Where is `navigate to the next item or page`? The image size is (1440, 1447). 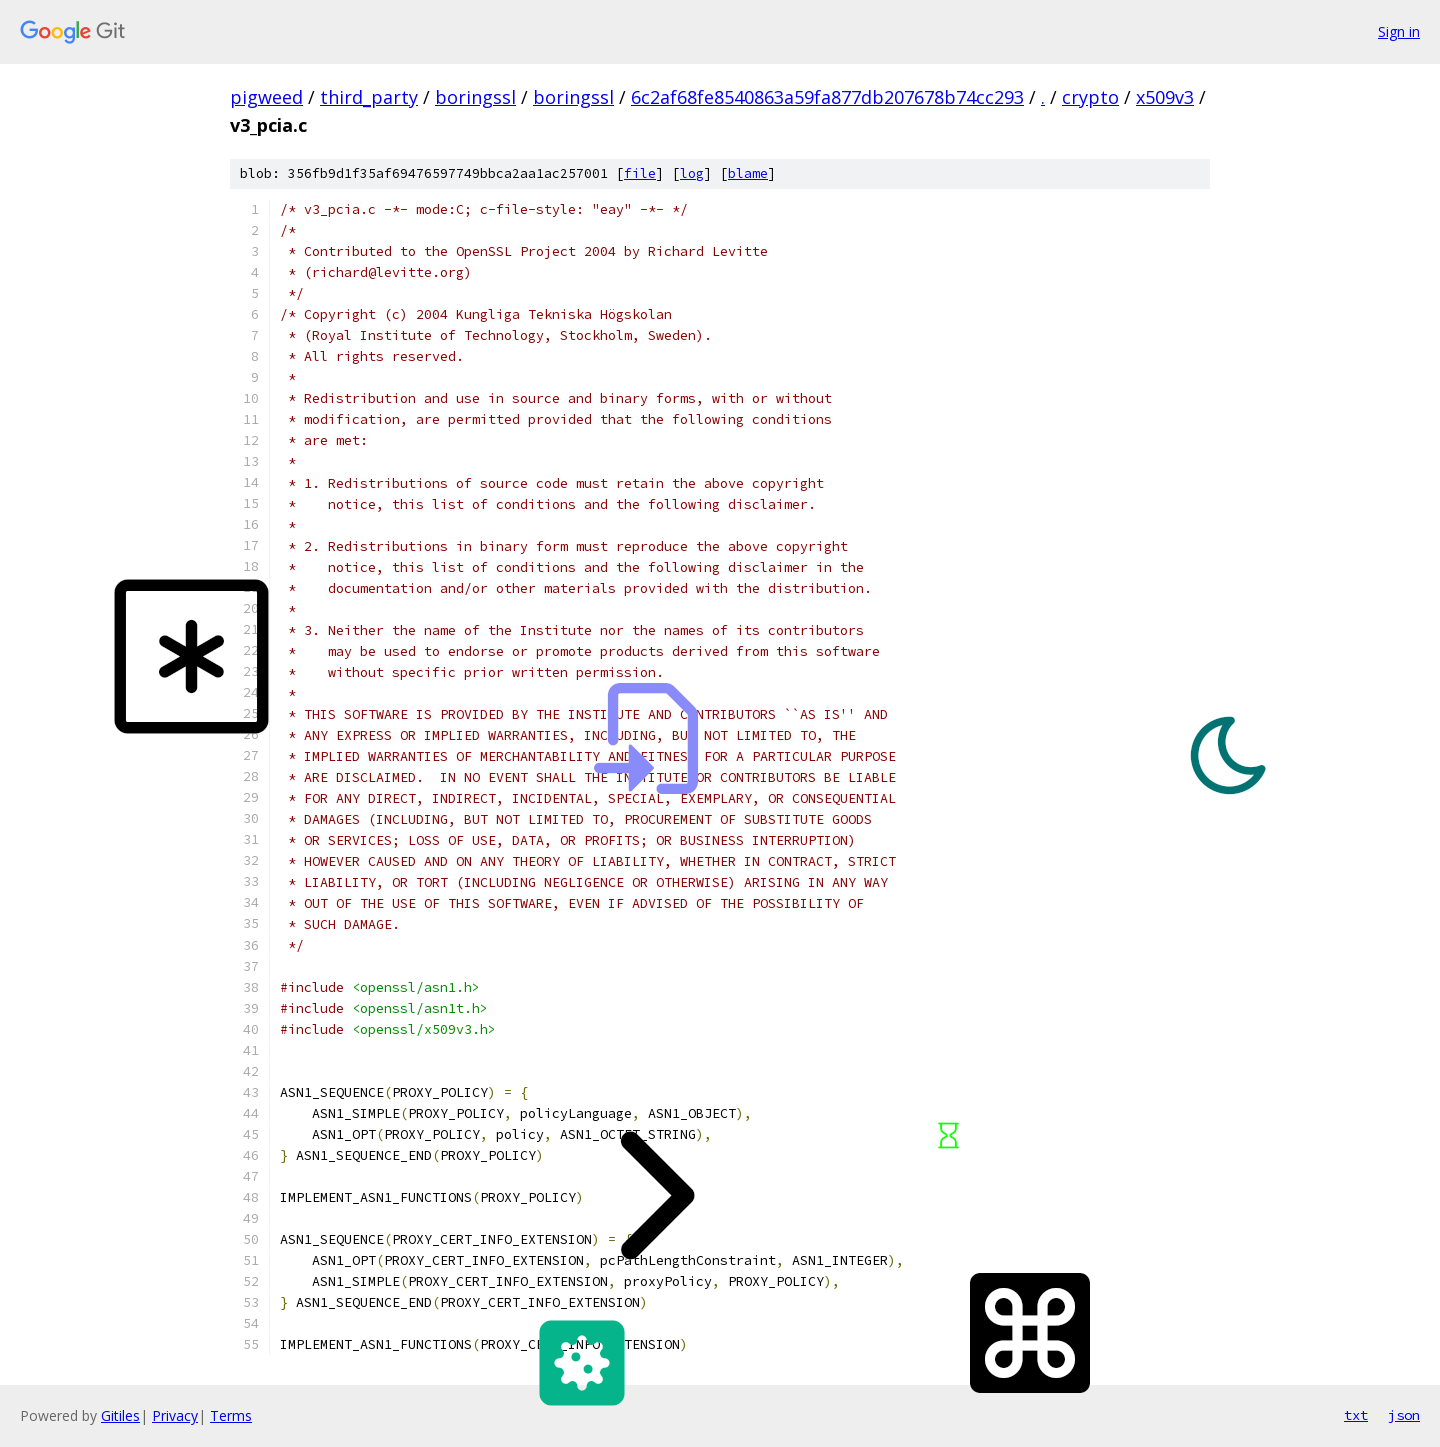 navigate to the next item or page is located at coordinates (646, 1195).